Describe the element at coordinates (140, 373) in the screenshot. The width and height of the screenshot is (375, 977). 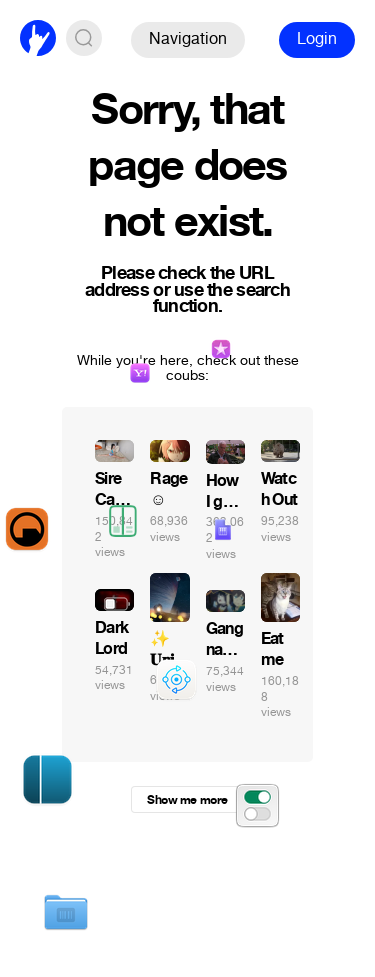
I see `open Yahoo web app` at that location.